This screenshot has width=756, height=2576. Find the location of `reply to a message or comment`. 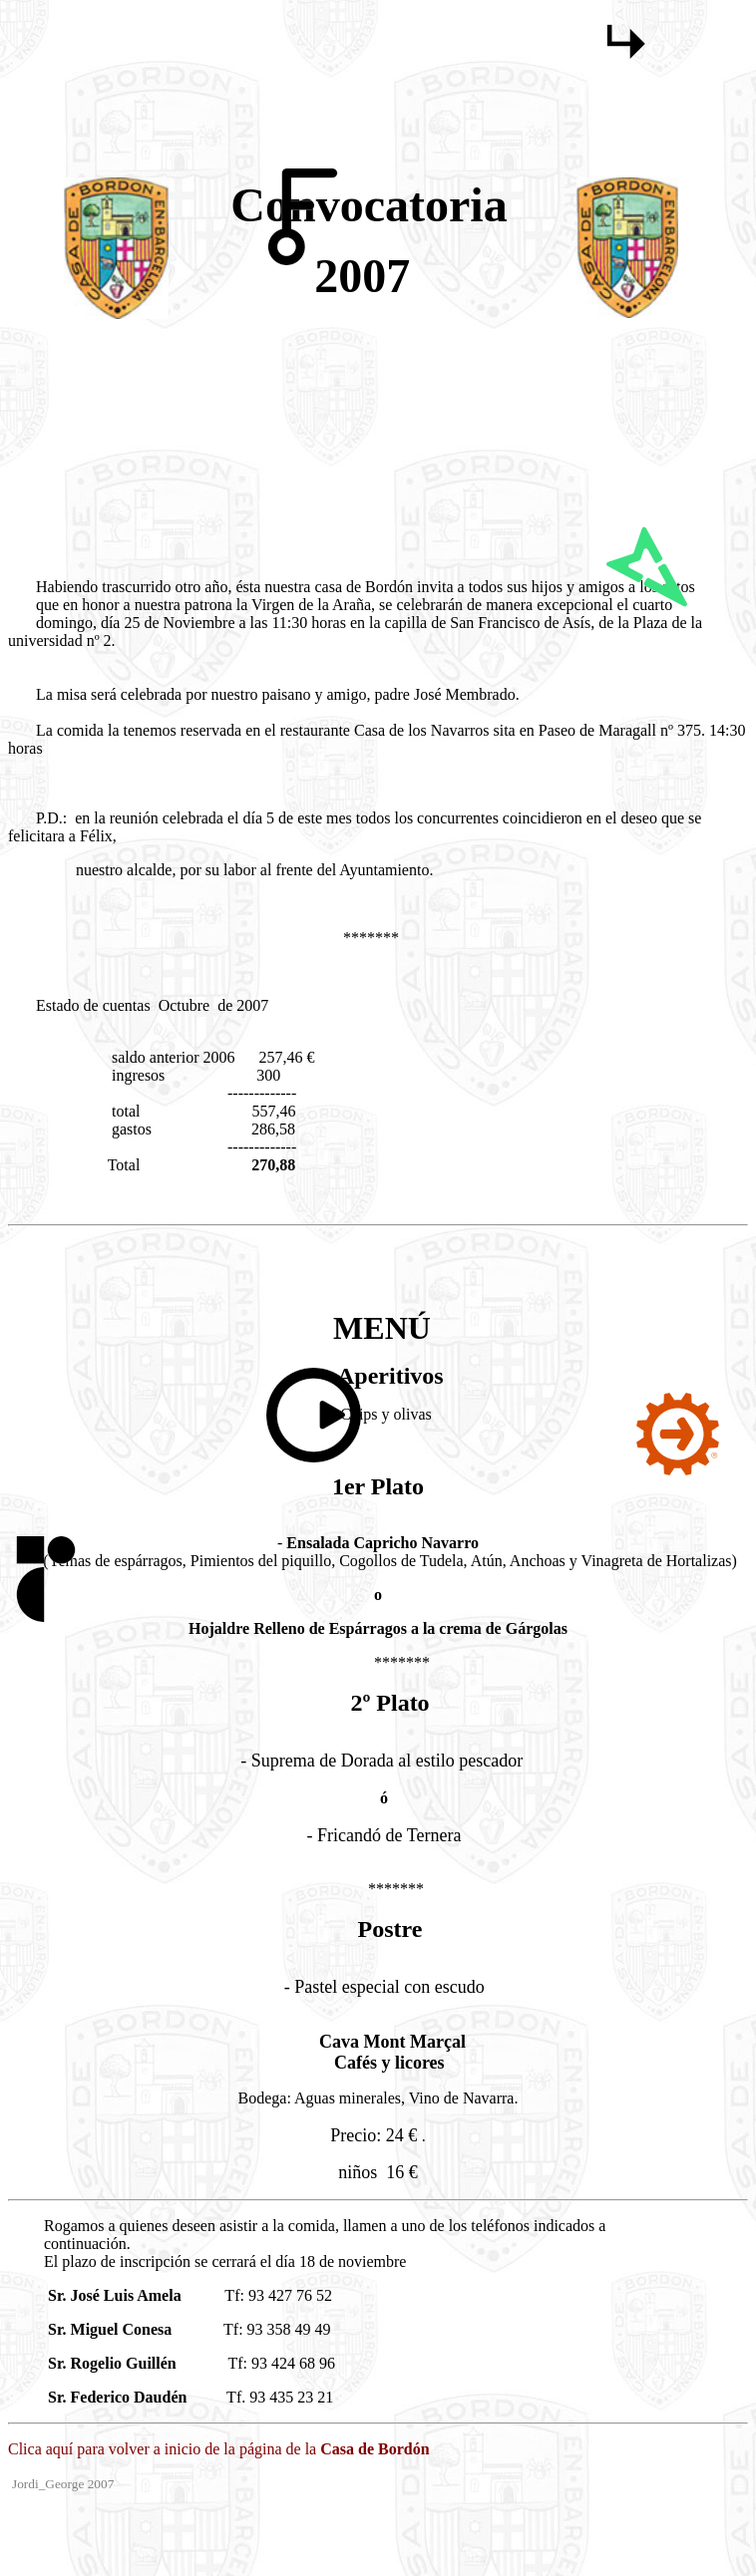

reply to a message or comment is located at coordinates (623, 41).